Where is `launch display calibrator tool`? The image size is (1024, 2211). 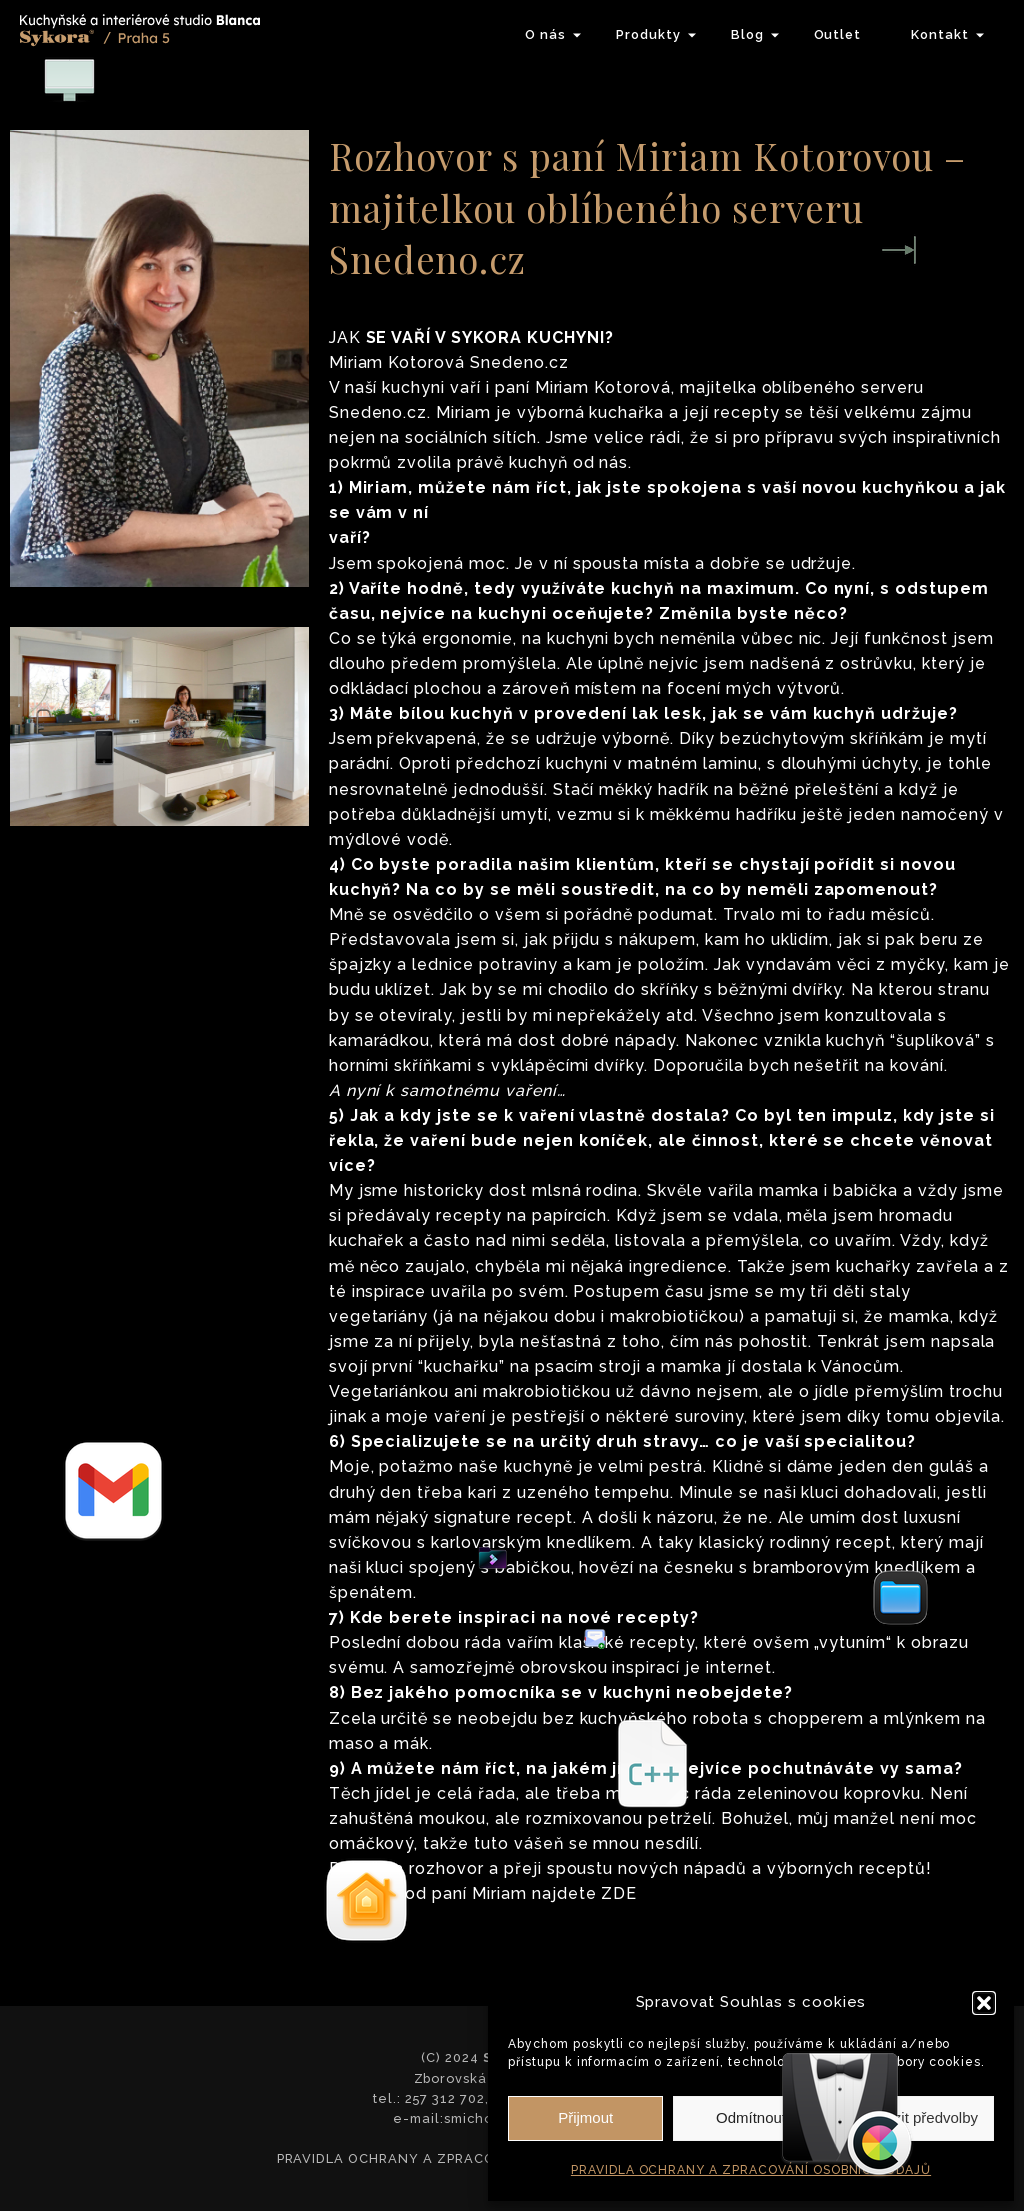 launch display calibrator tool is located at coordinates (847, 2114).